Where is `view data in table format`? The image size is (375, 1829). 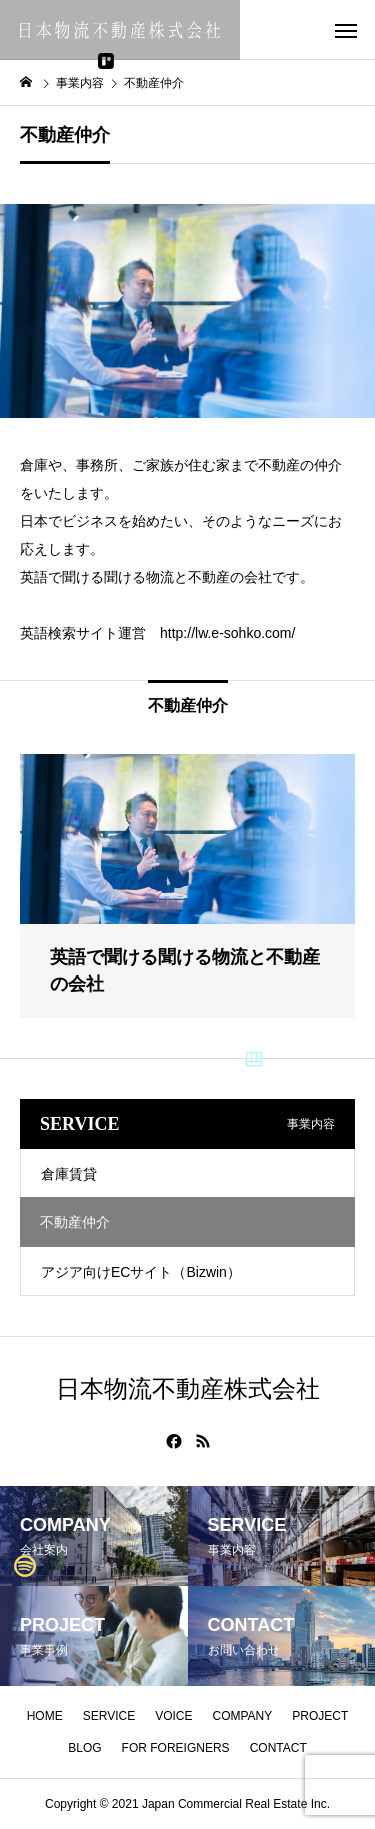
view data in table format is located at coordinates (254, 1059).